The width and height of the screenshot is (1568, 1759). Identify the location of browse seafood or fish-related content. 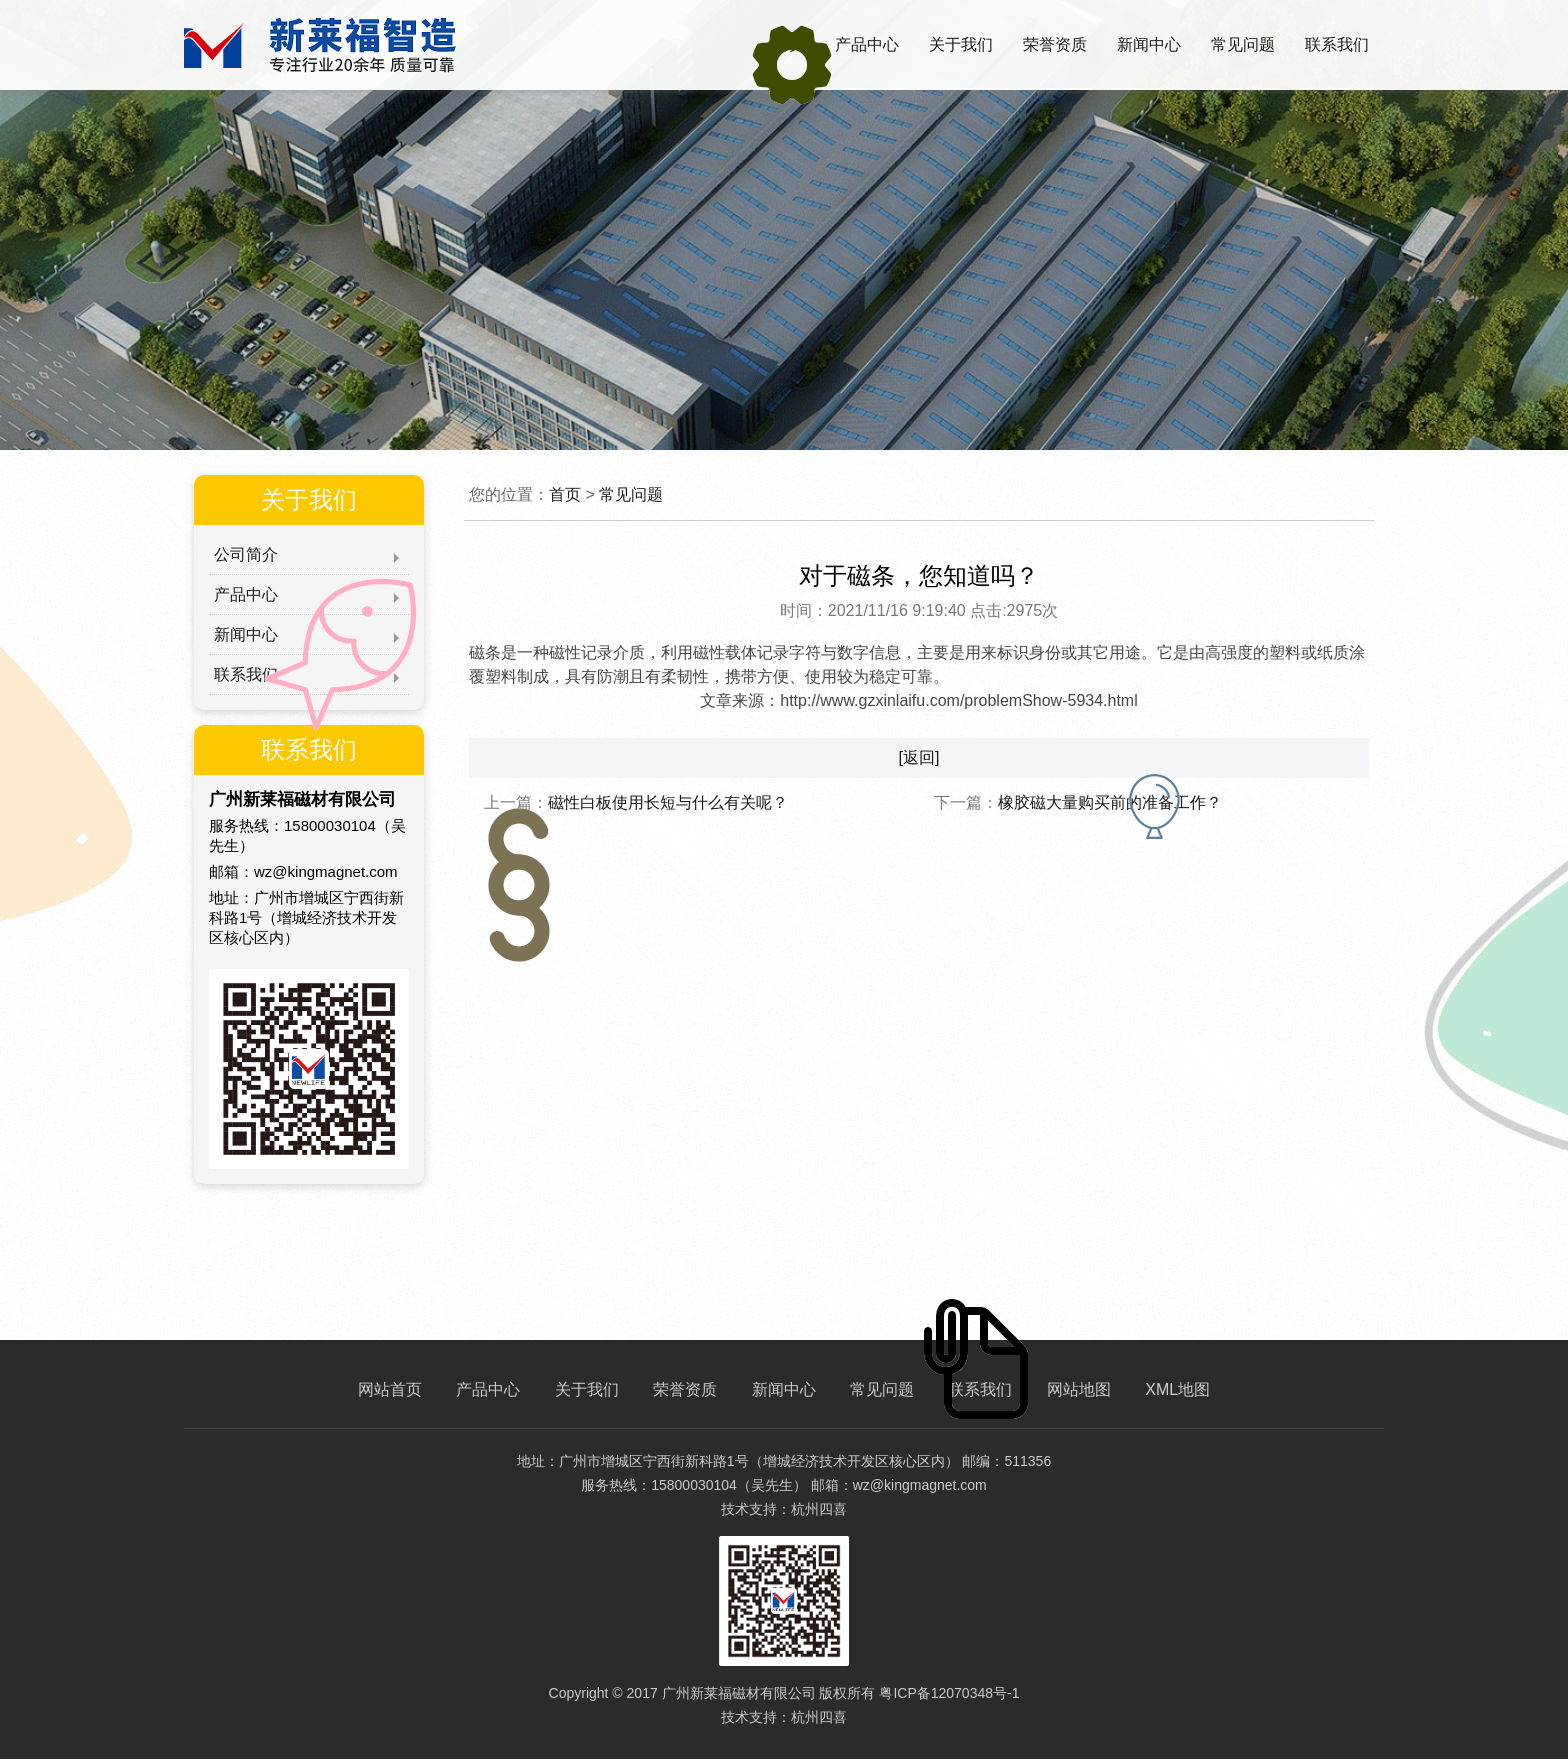
(348, 646).